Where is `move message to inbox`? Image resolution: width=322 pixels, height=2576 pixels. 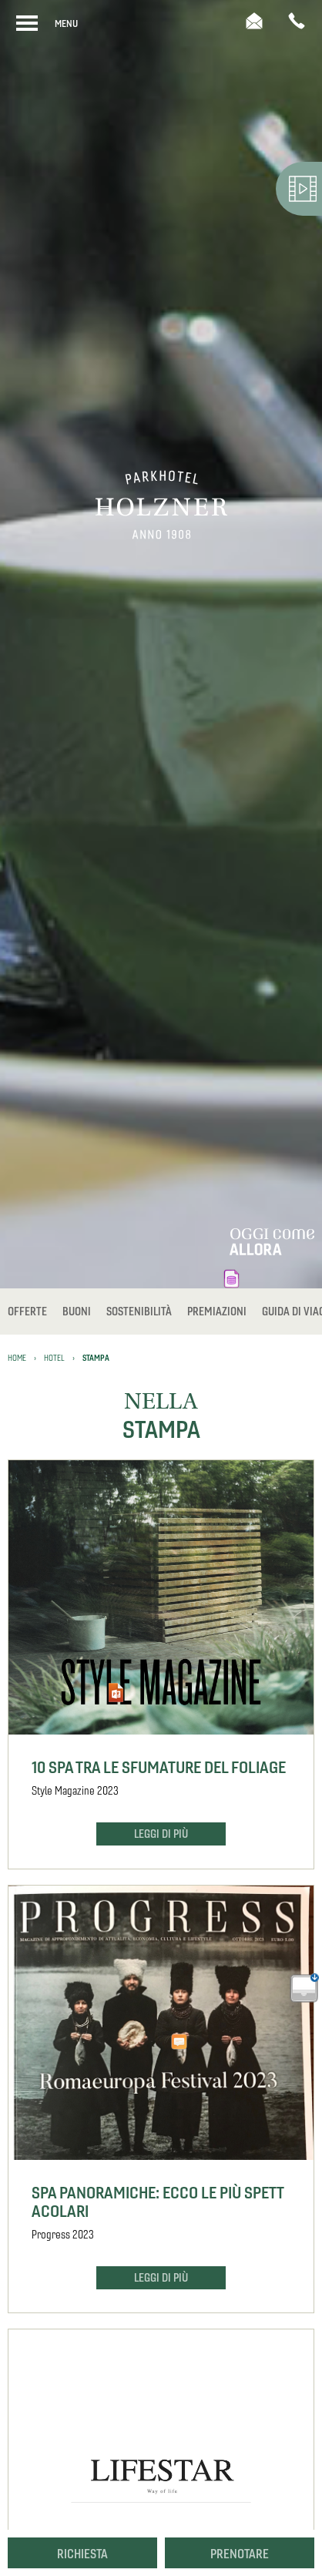
move message to inbox is located at coordinates (304, 1988).